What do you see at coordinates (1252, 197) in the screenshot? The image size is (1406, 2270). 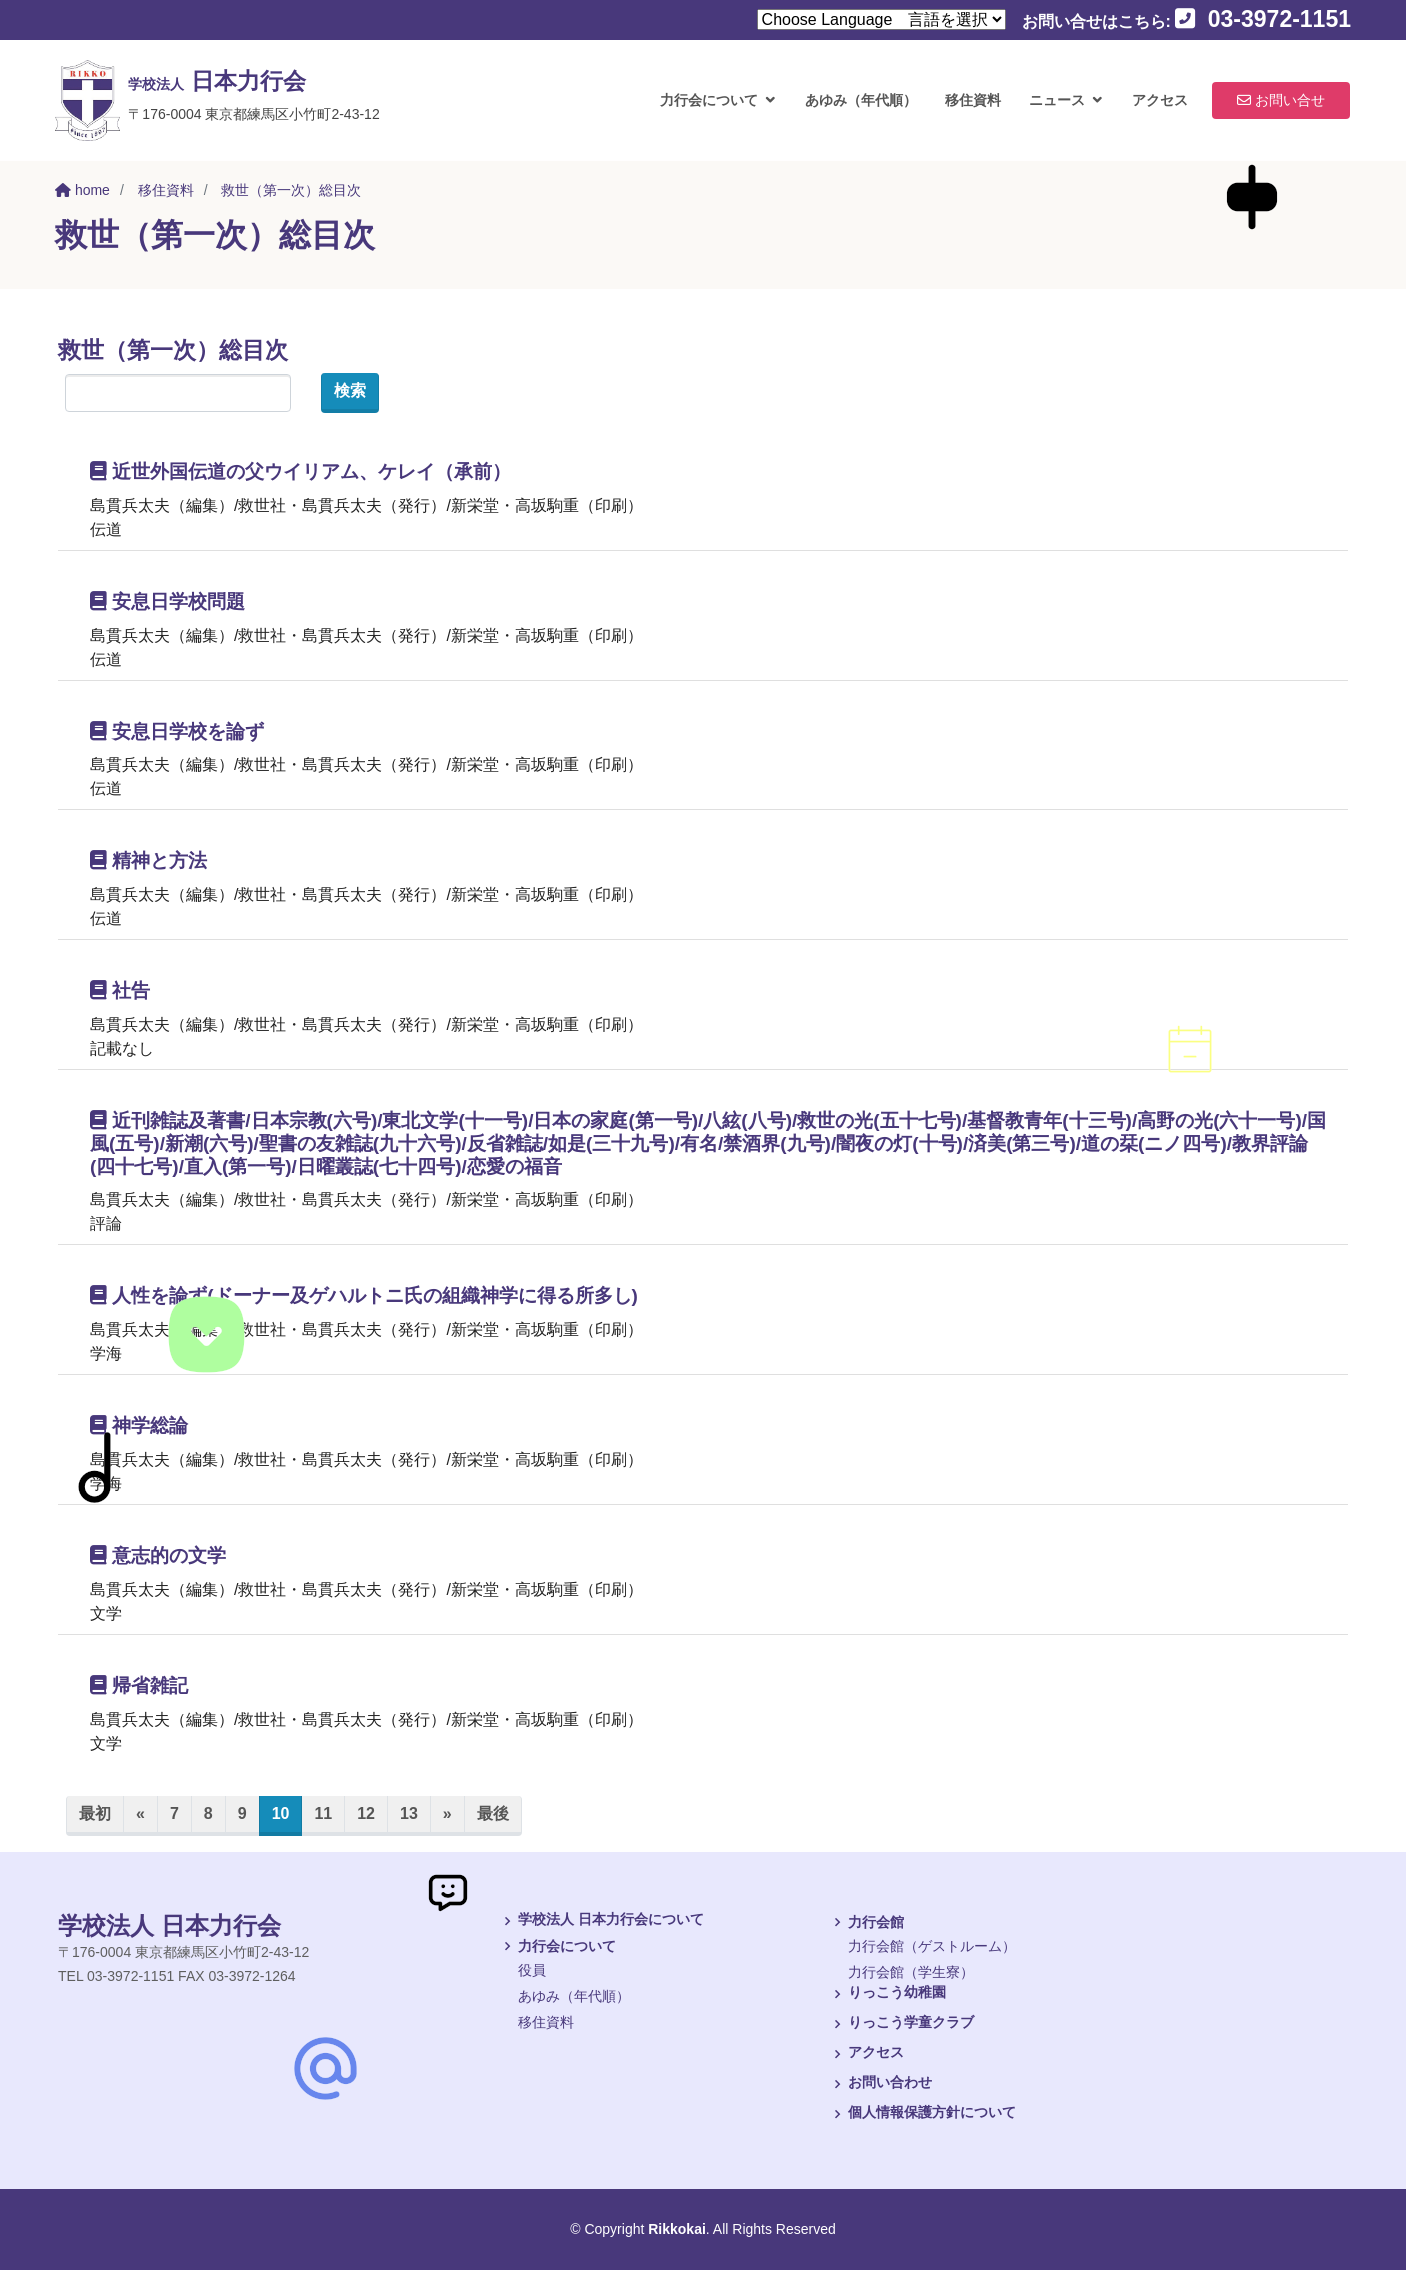 I see `center align content horizontally` at bounding box center [1252, 197].